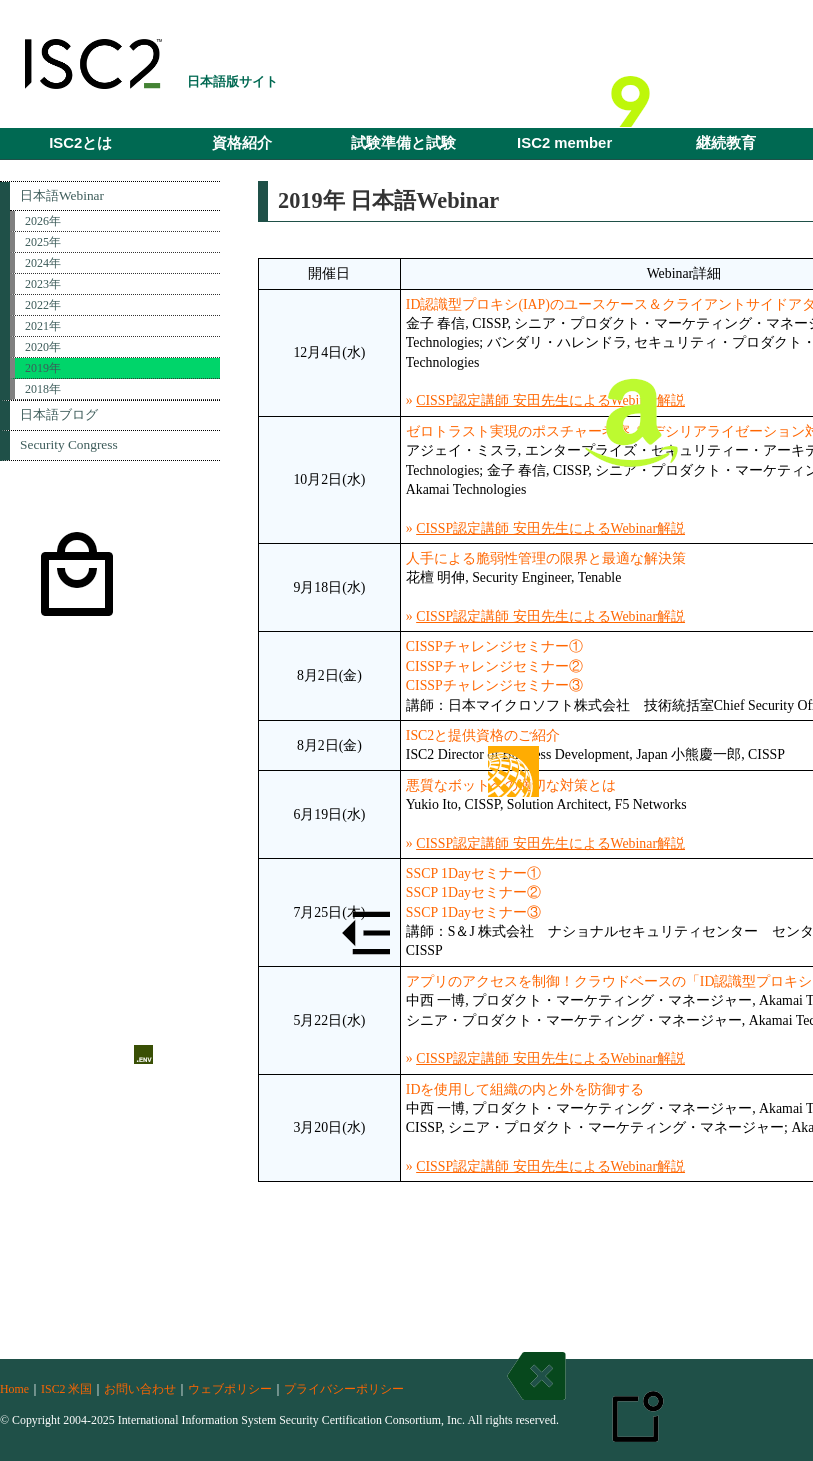 This screenshot has height=1461, width=813. I want to click on open the Amazon app, so click(631, 420).